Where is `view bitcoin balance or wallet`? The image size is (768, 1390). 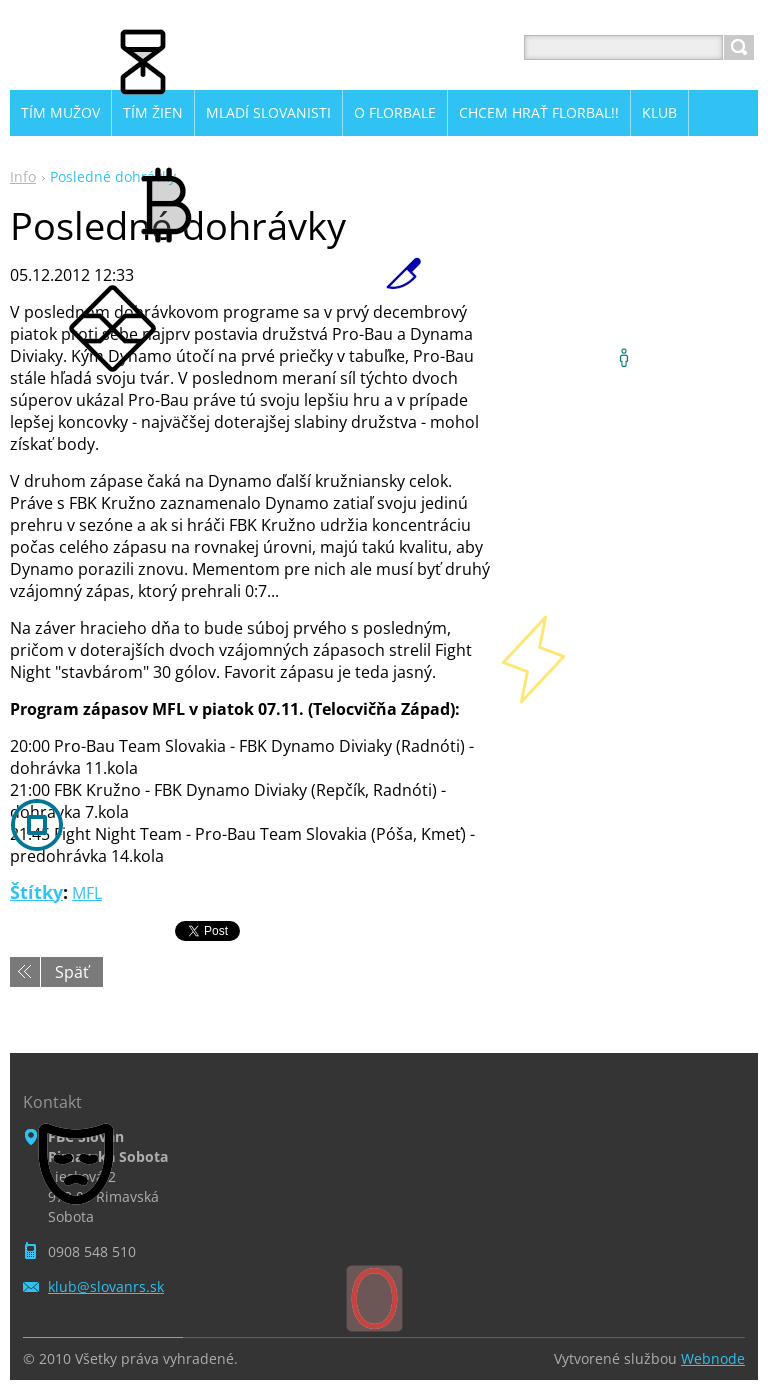
view bitcoin balance or wallet is located at coordinates (163, 206).